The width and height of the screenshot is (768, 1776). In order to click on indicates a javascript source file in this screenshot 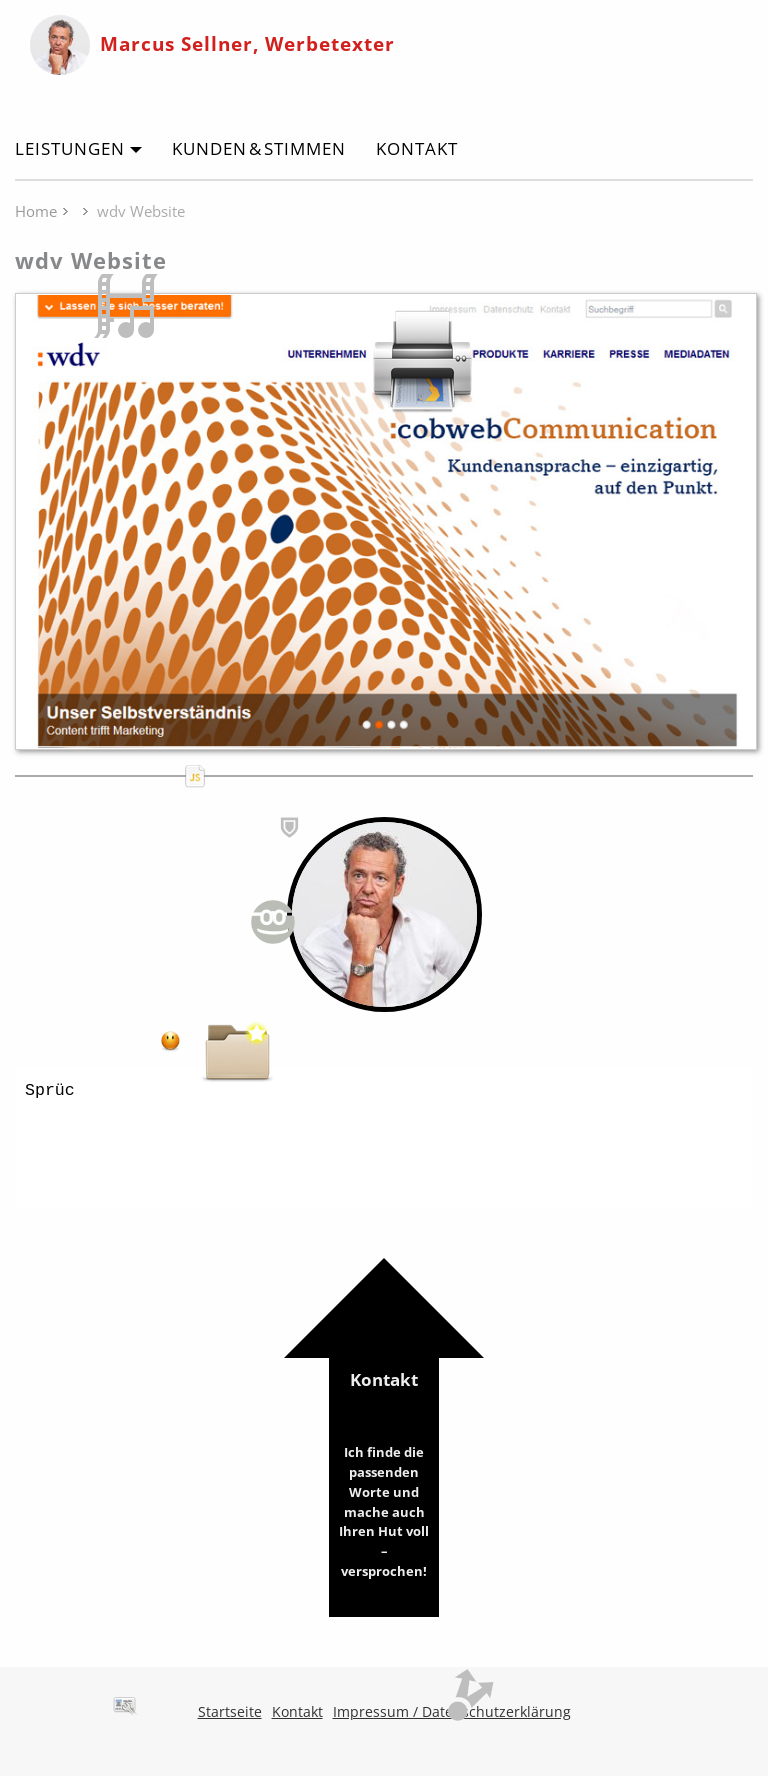, I will do `click(195, 776)`.